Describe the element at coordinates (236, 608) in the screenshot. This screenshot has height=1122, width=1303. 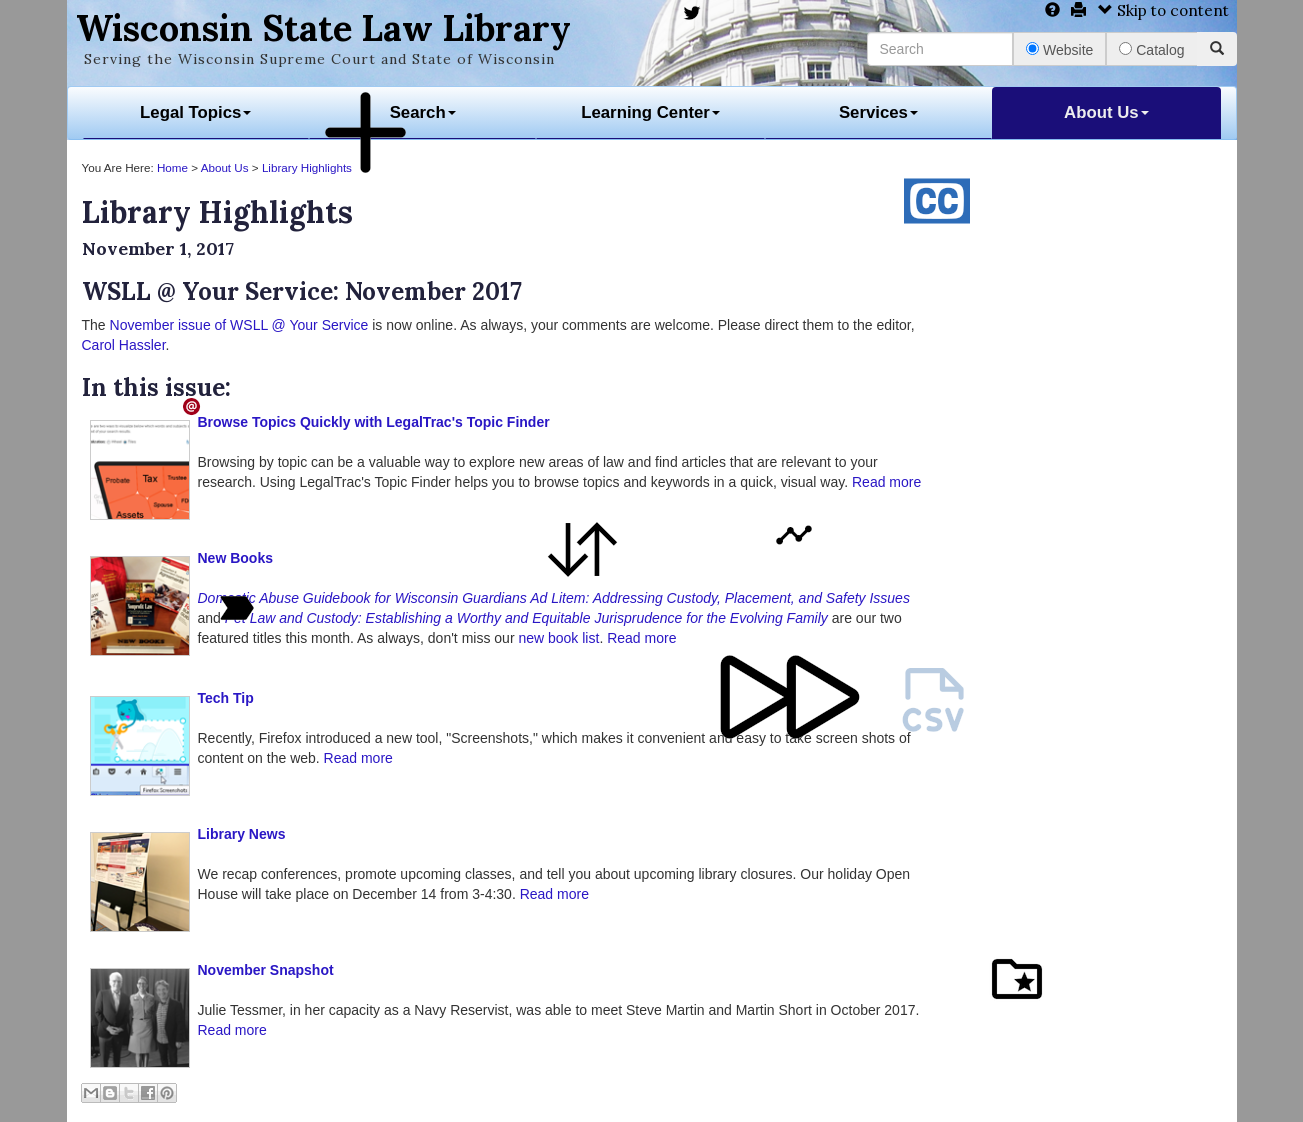
I see `apply a label or tag to an item` at that location.